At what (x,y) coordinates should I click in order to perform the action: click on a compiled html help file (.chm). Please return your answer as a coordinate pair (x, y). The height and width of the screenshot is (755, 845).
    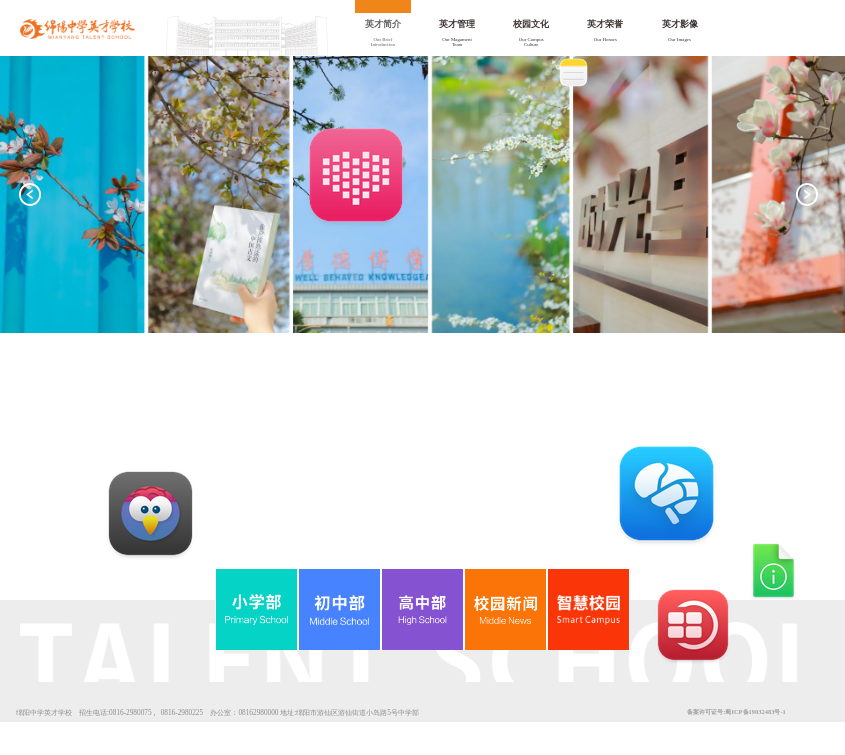
    Looking at the image, I should click on (773, 571).